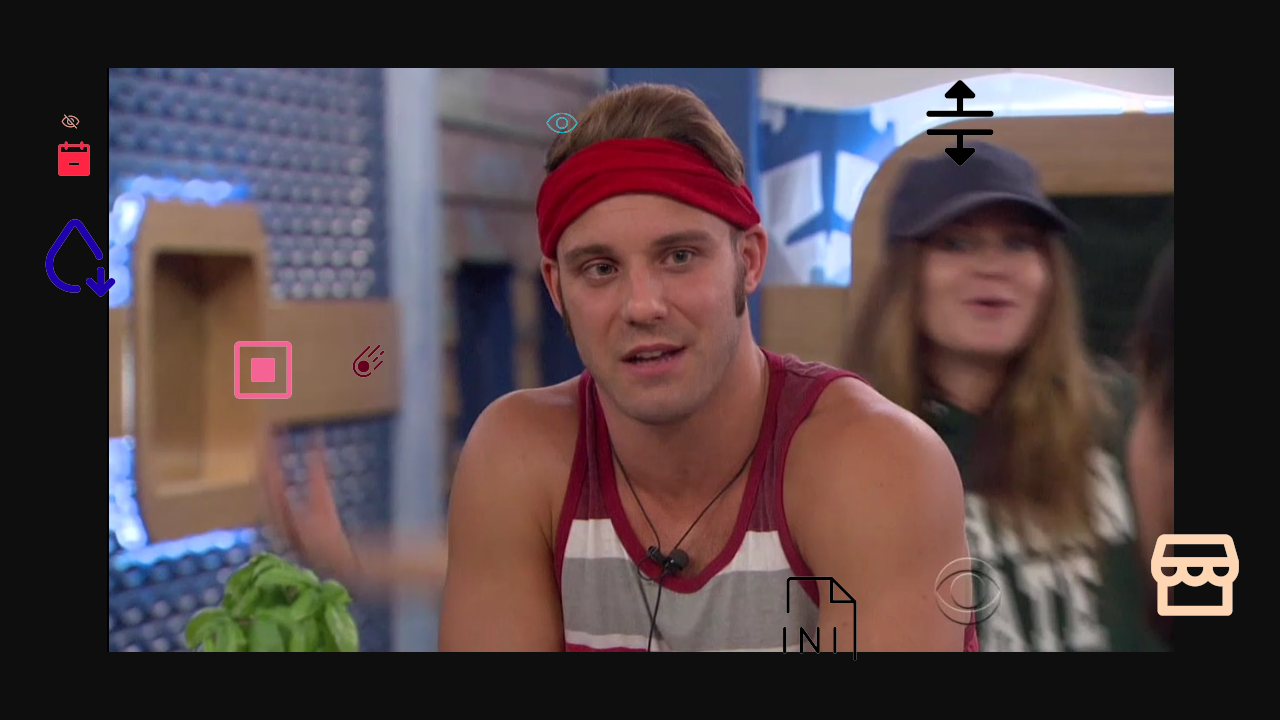  Describe the element at coordinates (821, 618) in the screenshot. I see `view or open an INI configuration file` at that location.